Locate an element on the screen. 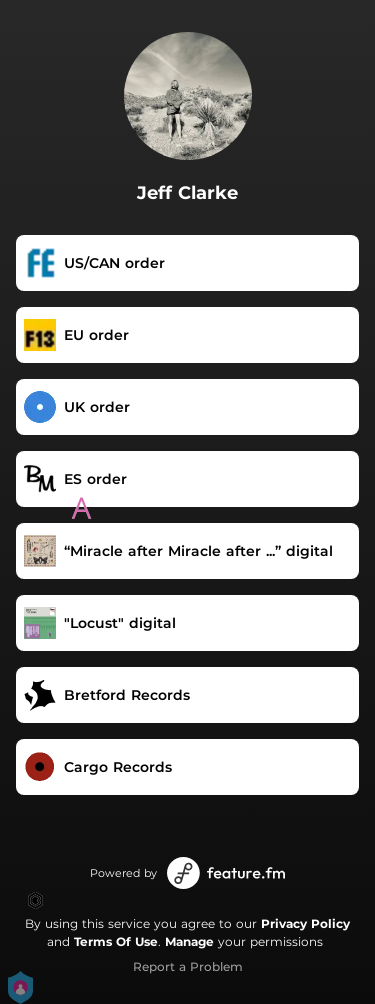  open the Bakaláři school management app is located at coordinates (35, 900).